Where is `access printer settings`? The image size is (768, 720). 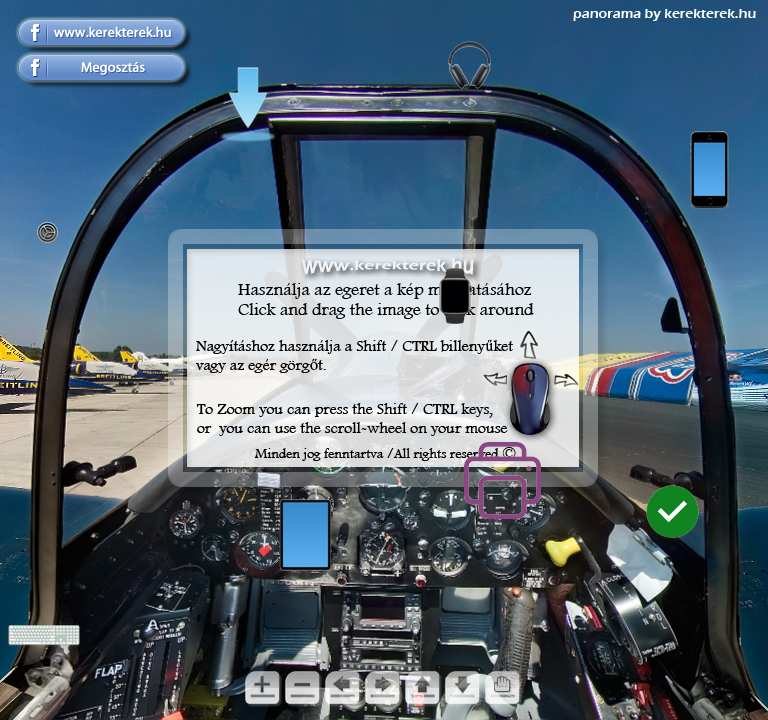
access printer settings is located at coordinates (502, 480).